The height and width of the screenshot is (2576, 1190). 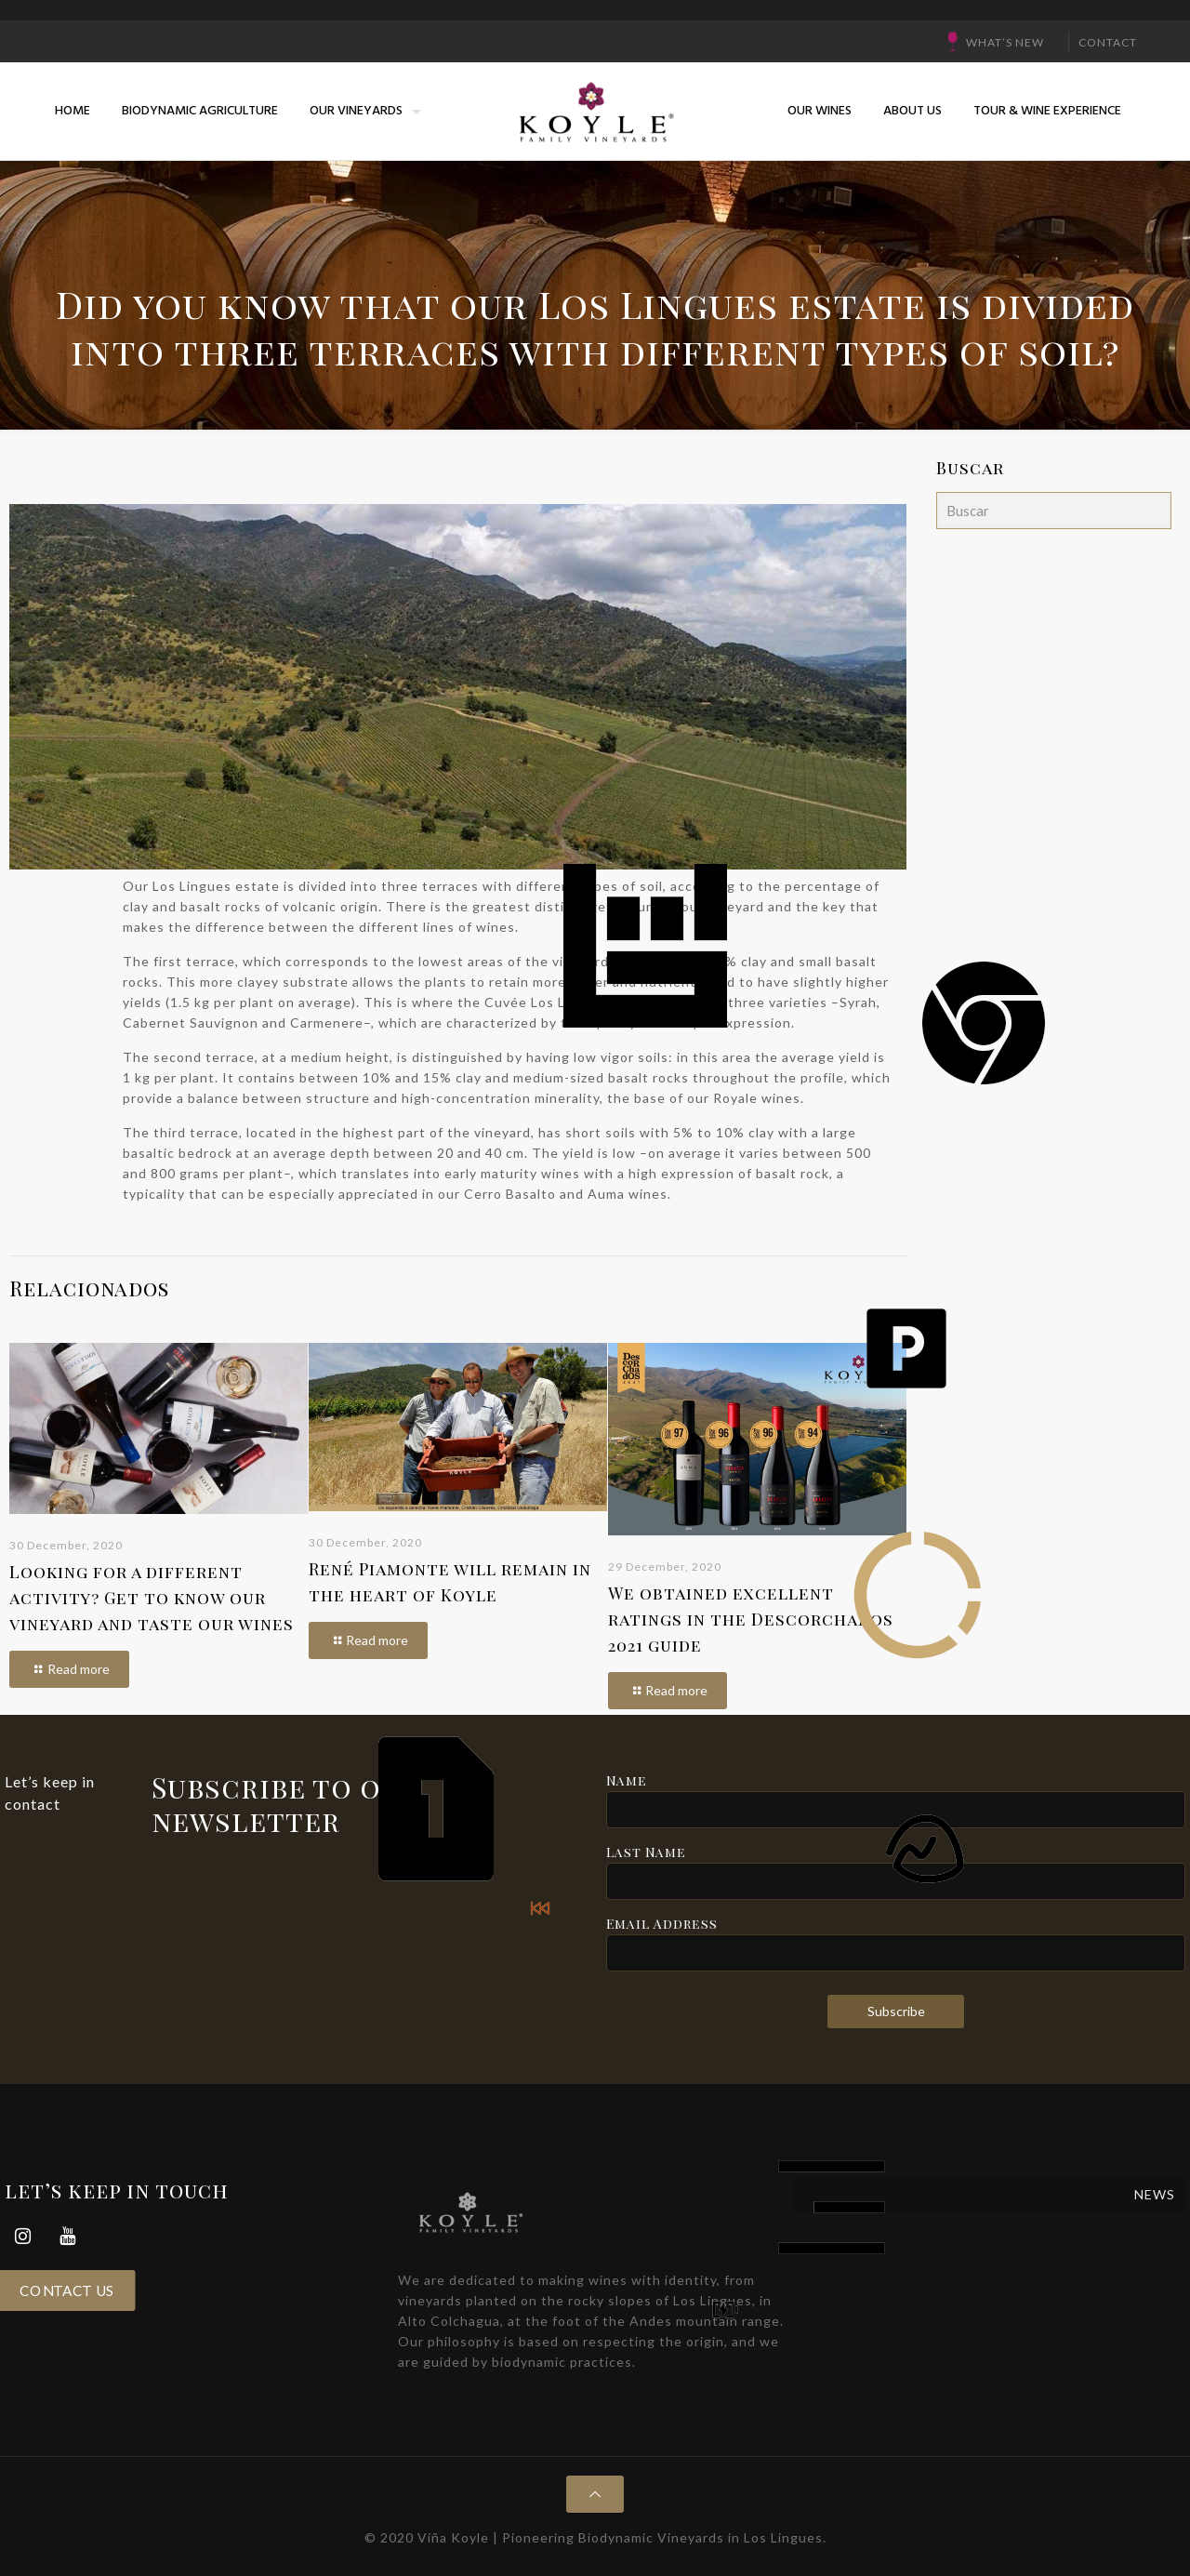 What do you see at coordinates (906, 1348) in the screenshot?
I see `indicates a parking location or facility` at bounding box center [906, 1348].